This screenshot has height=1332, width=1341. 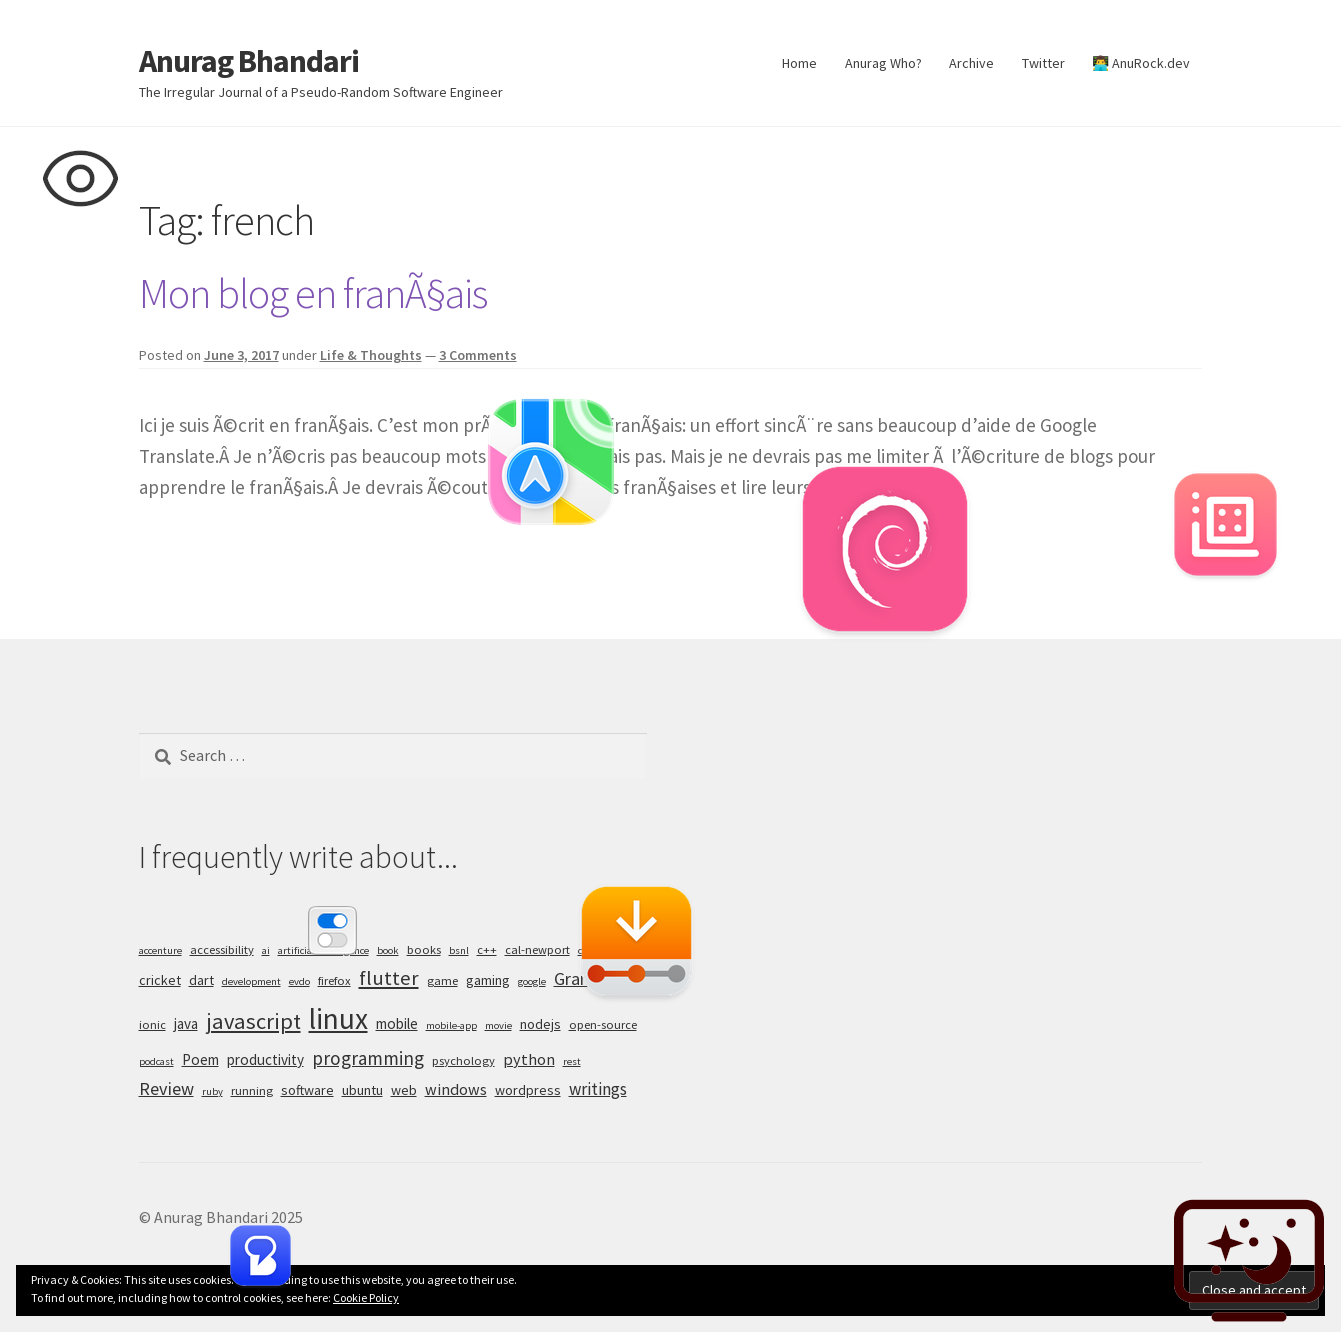 What do you see at coordinates (260, 1255) in the screenshot?
I see `open beeper messaging app` at bounding box center [260, 1255].